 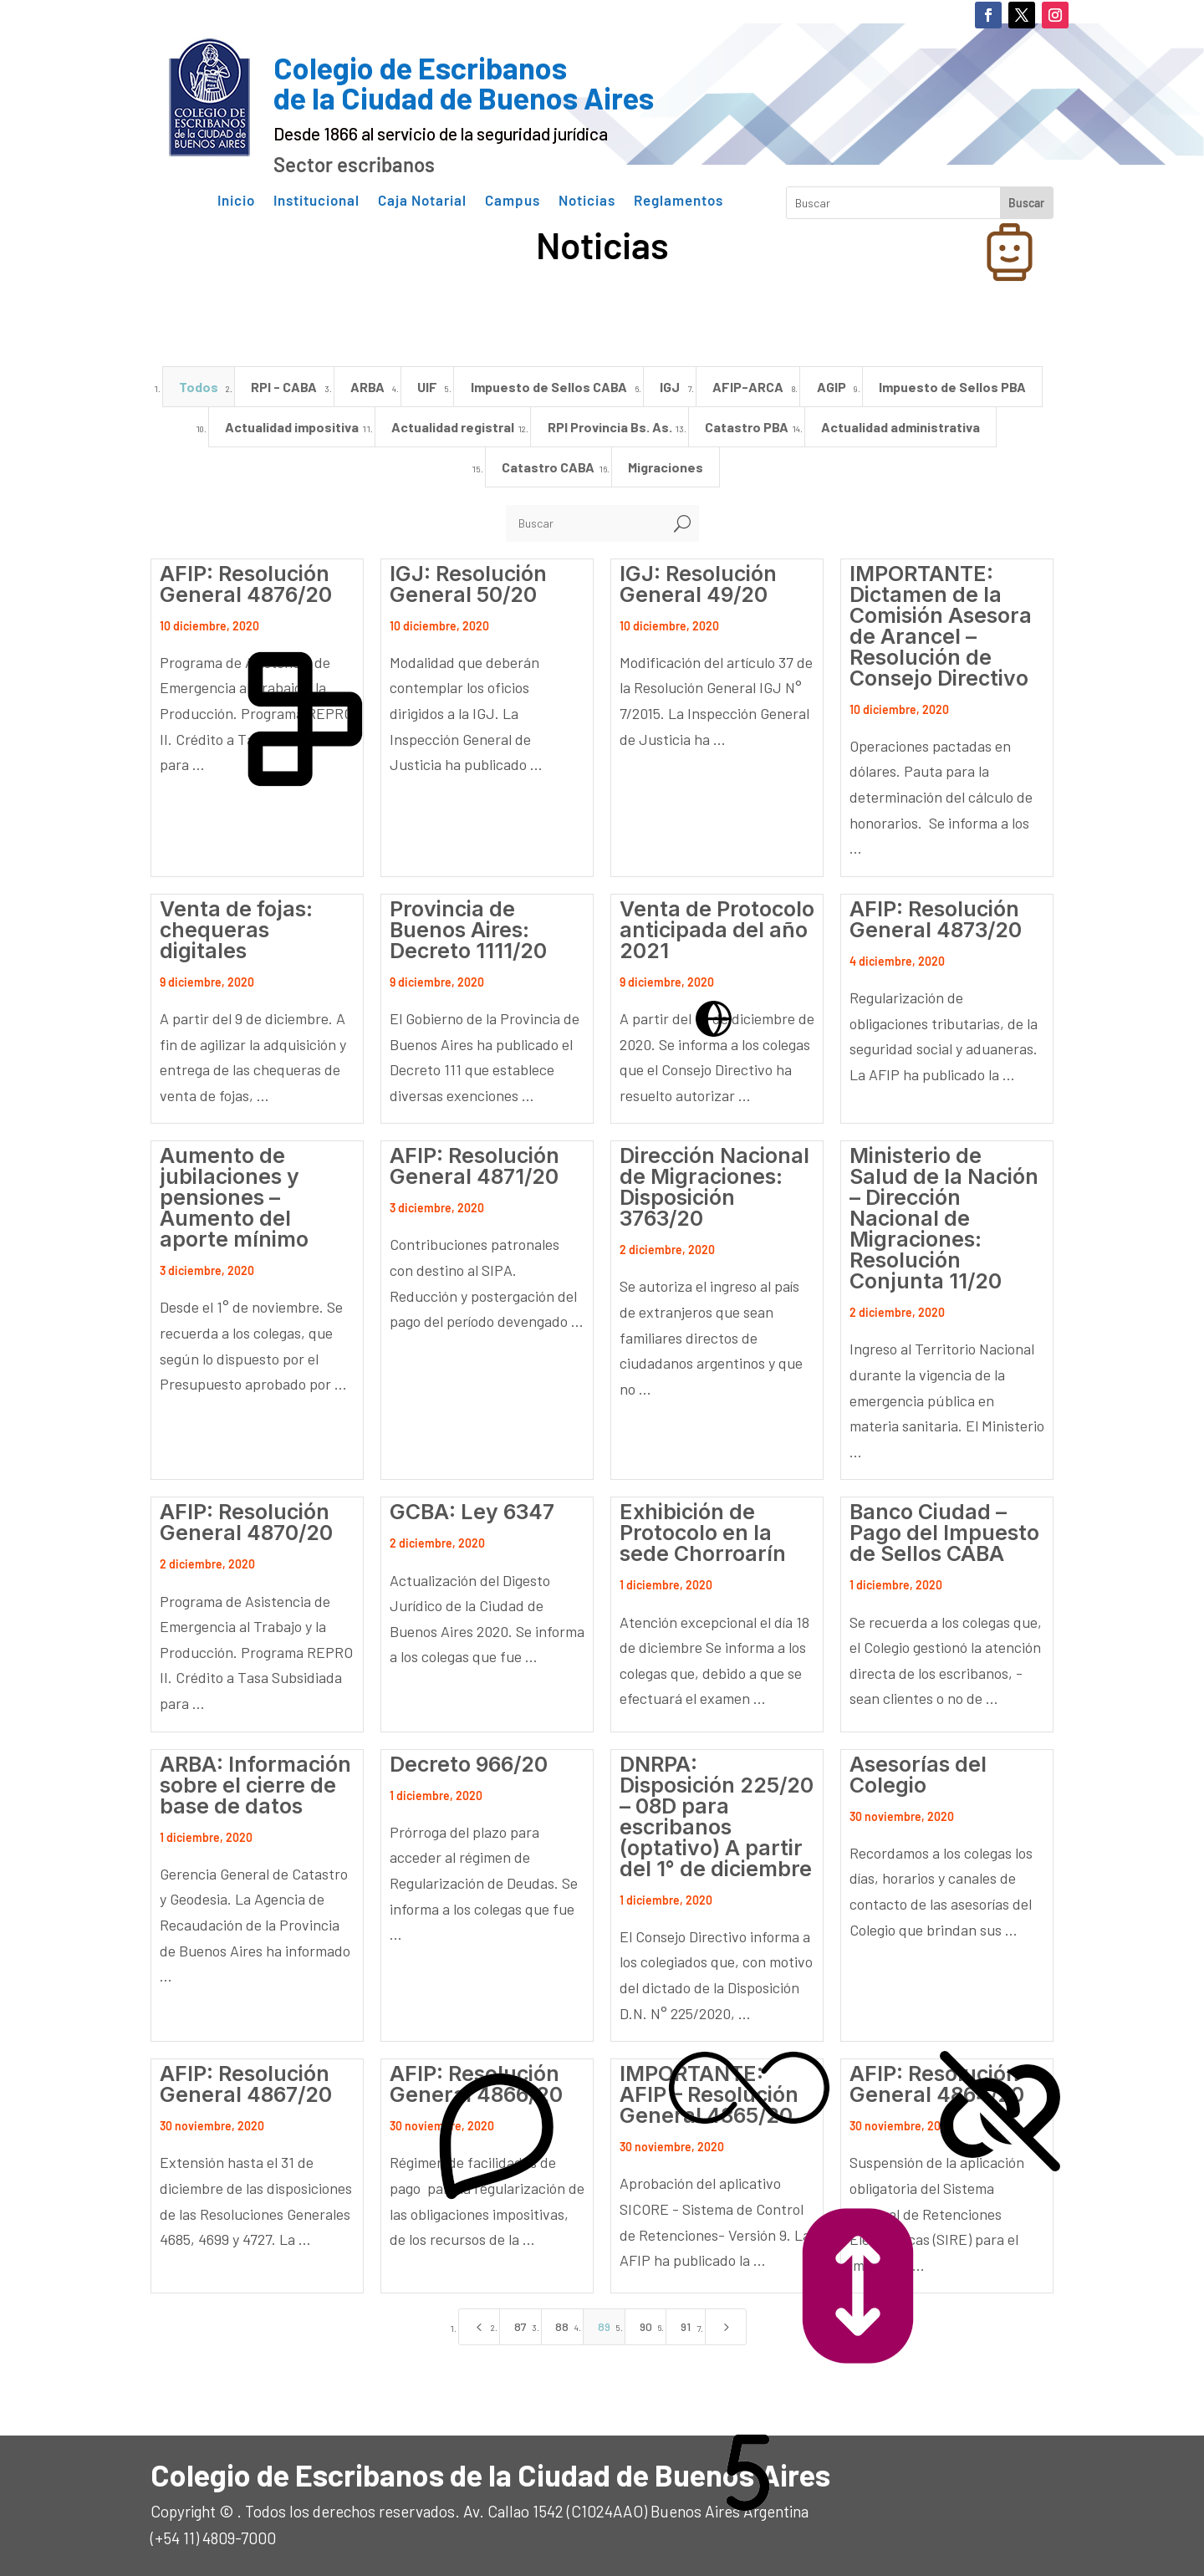 What do you see at coordinates (858, 2286) in the screenshot?
I see `scroll up or down on the page` at bounding box center [858, 2286].